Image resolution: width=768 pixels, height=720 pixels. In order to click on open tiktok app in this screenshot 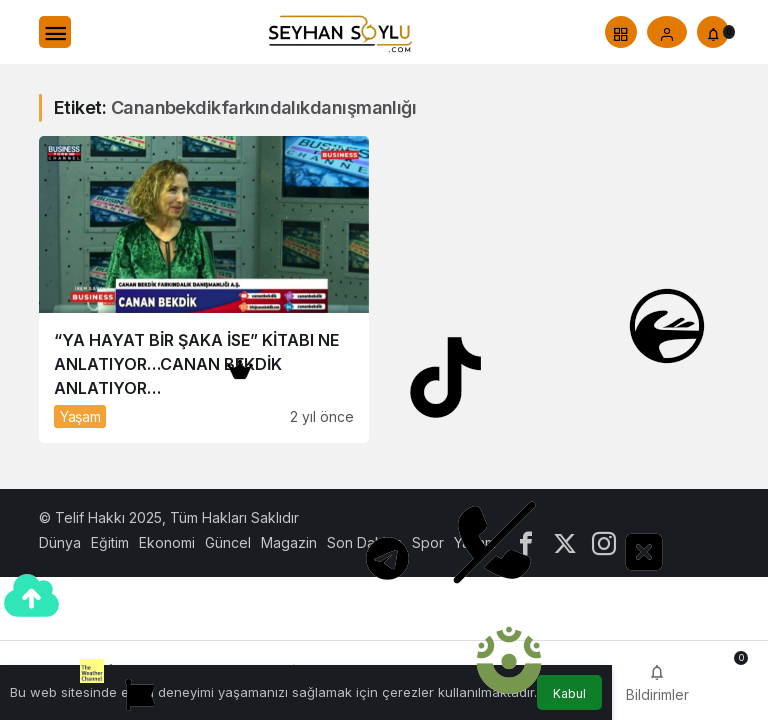, I will do `click(445, 377)`.